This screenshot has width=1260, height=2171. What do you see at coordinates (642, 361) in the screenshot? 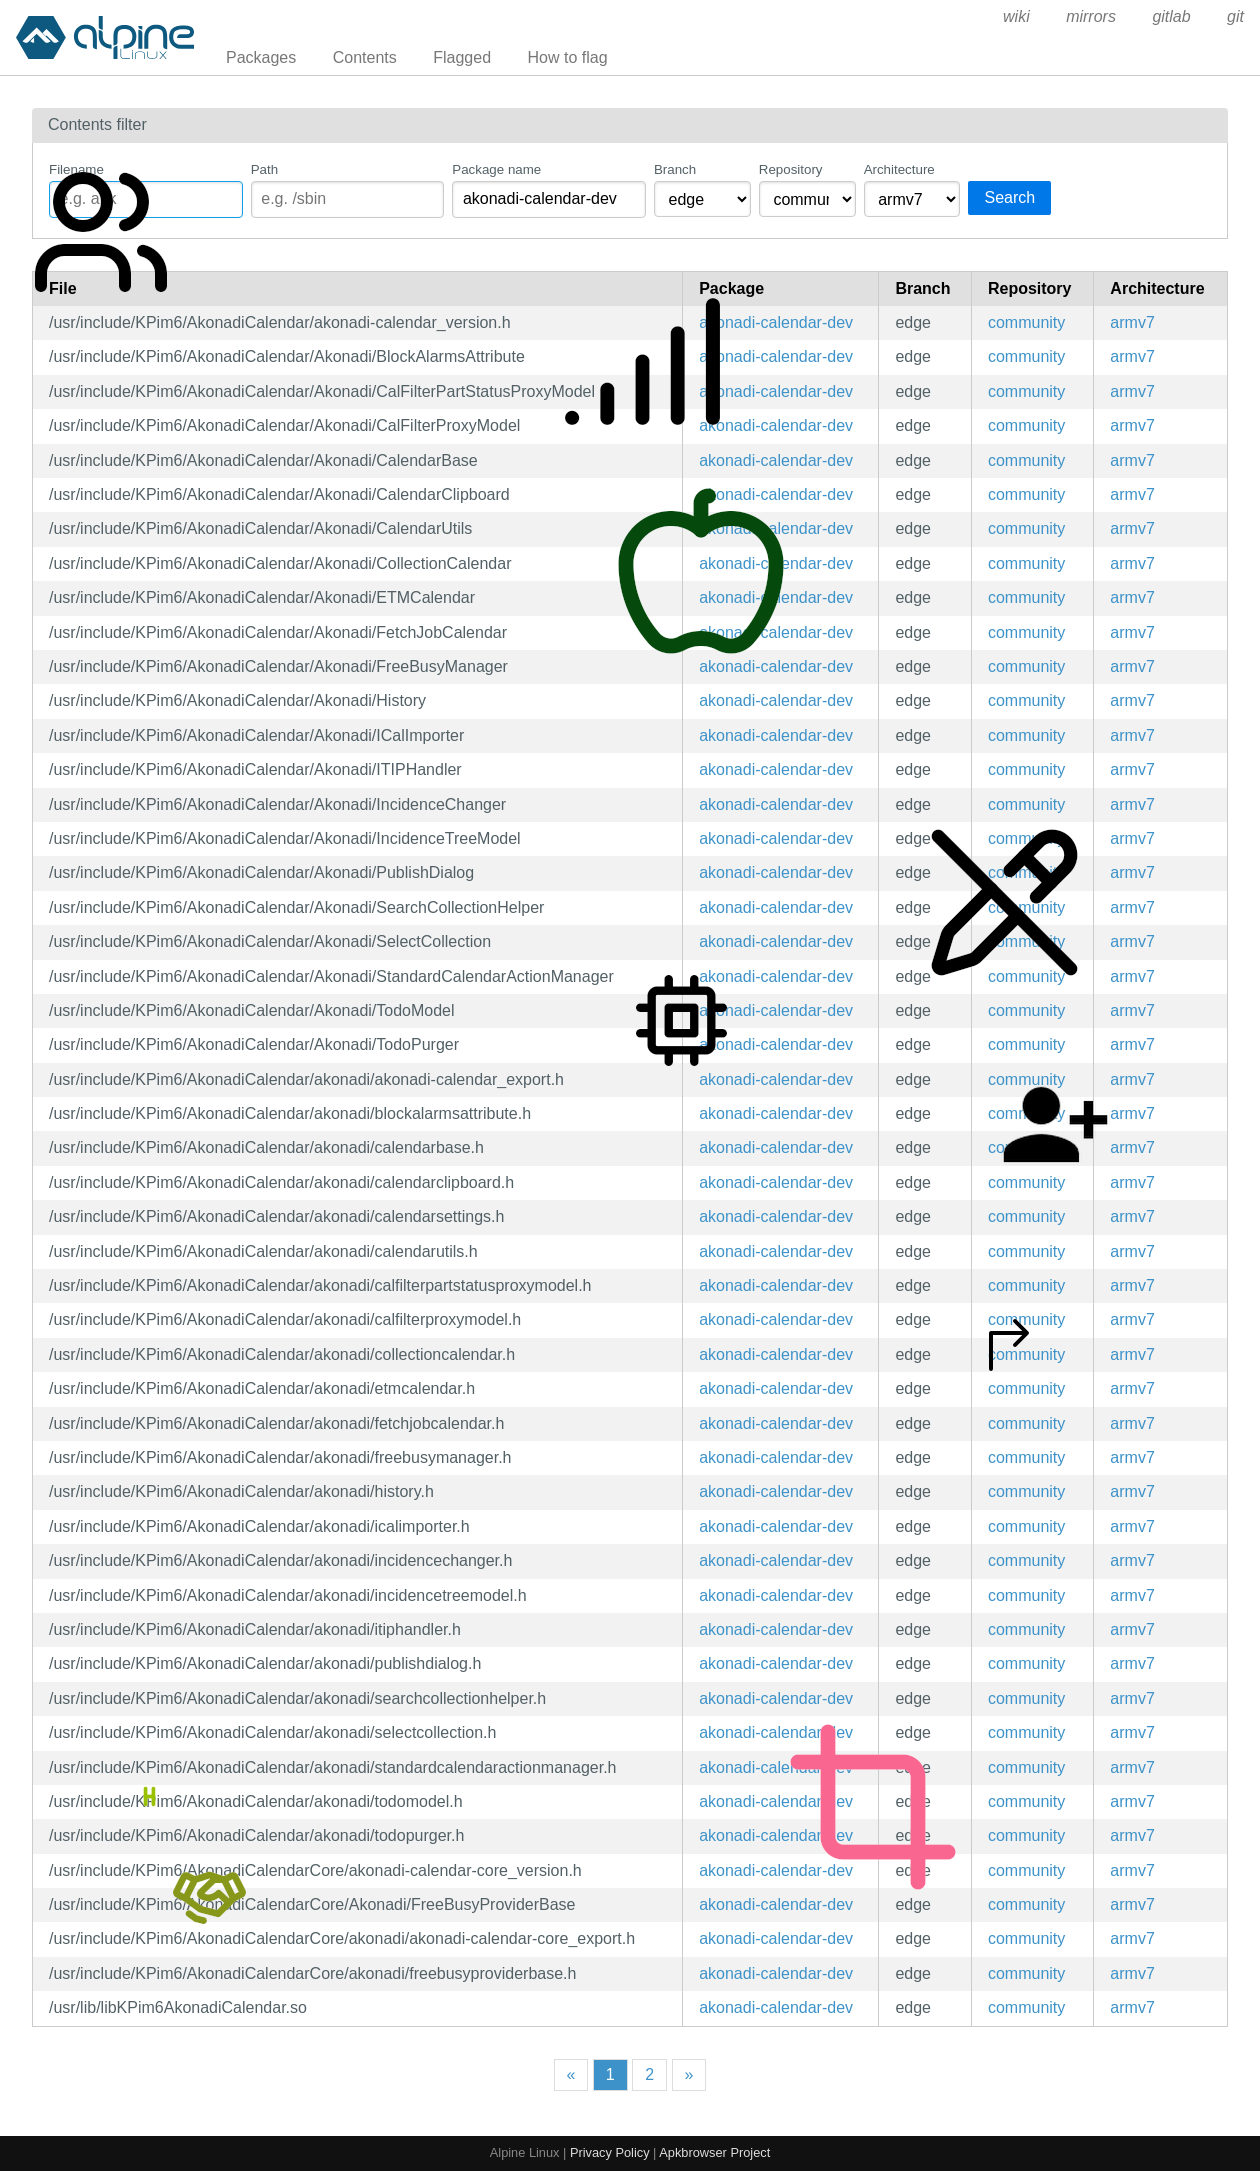
I see `indicates cellular or network signal strength` at bounding box center [642, 361].